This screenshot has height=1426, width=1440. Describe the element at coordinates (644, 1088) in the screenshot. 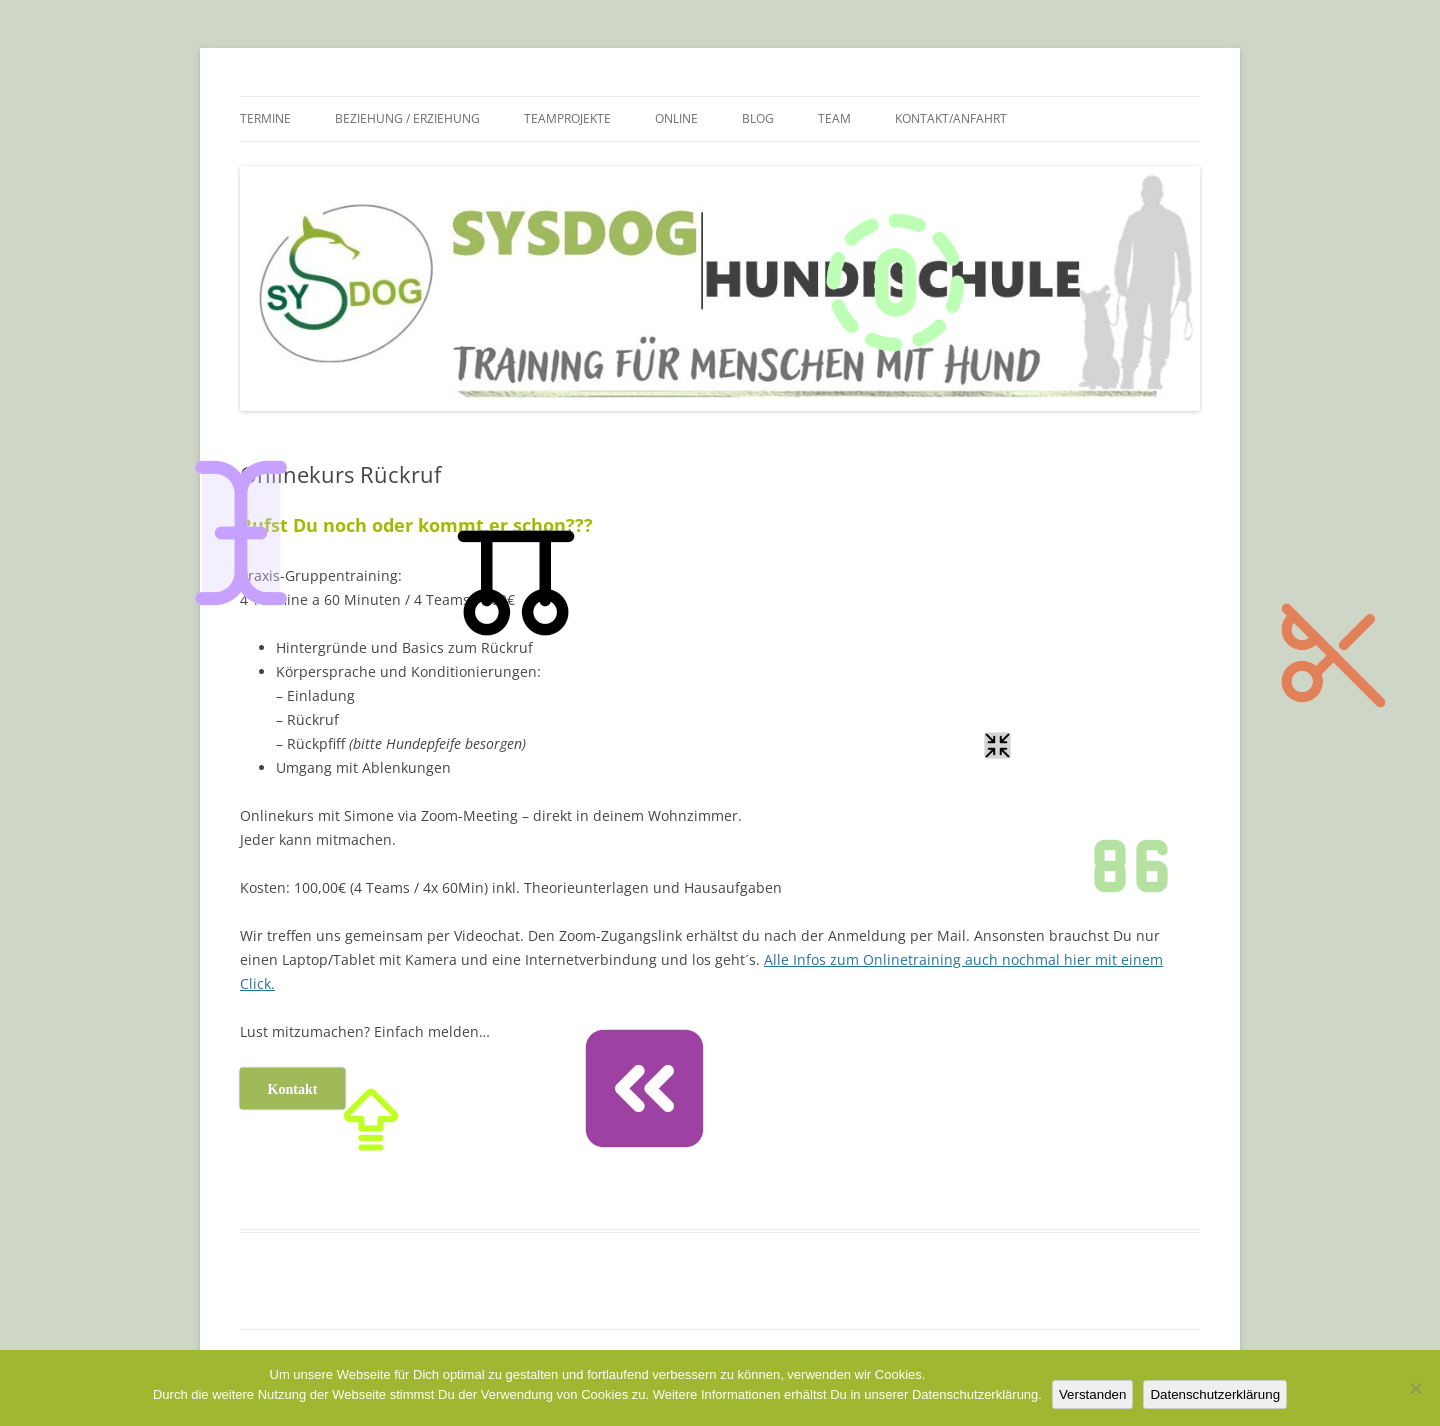

I see `go back multiple steps` at that location.